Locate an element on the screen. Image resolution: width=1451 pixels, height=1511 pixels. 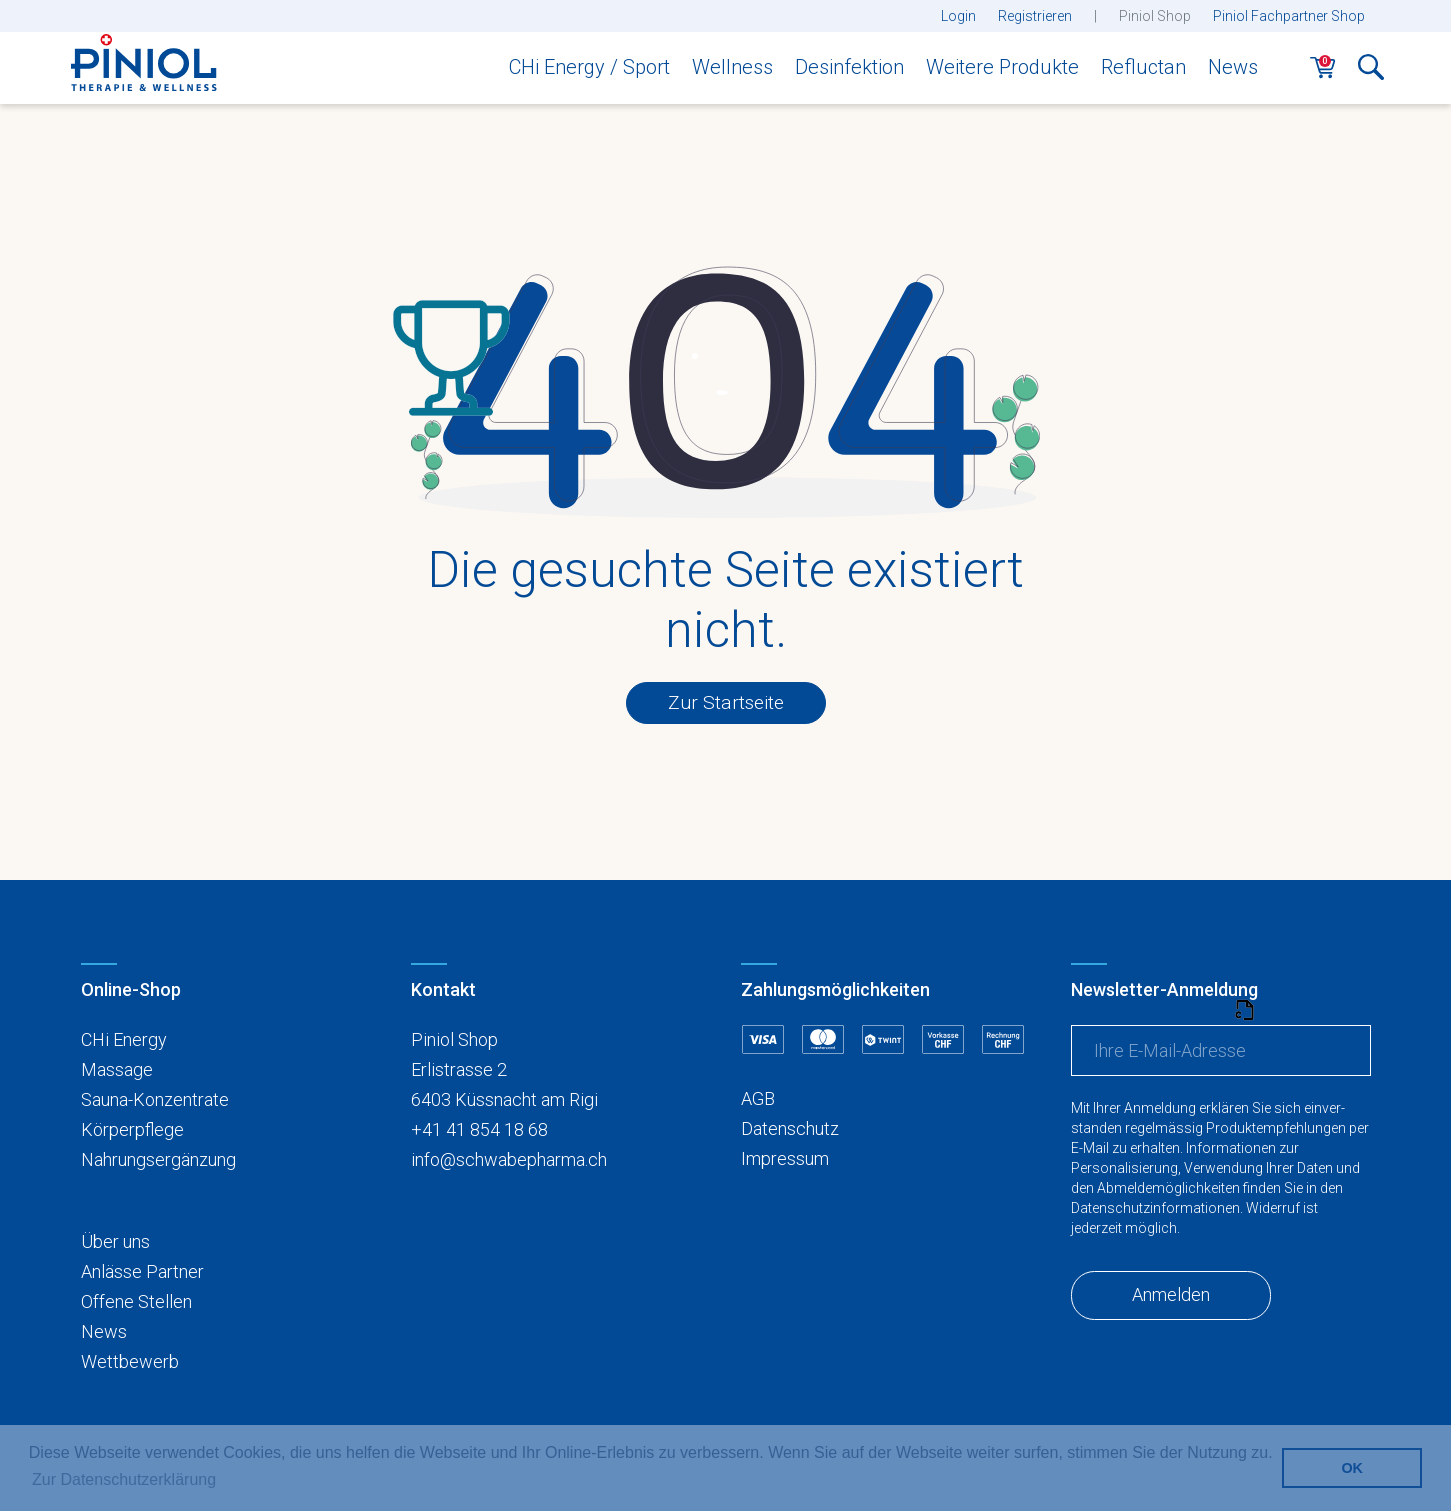
view achievements or awards is located at coordinates (451, 358).